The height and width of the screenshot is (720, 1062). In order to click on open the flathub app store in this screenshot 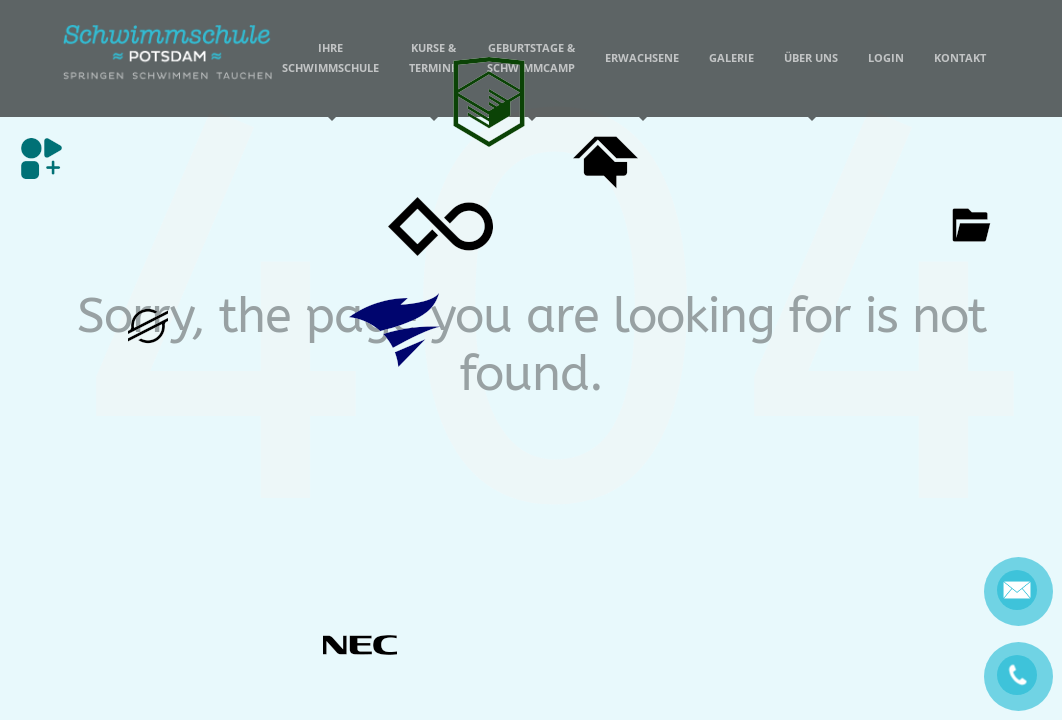, I will do `click(41, 158)`.